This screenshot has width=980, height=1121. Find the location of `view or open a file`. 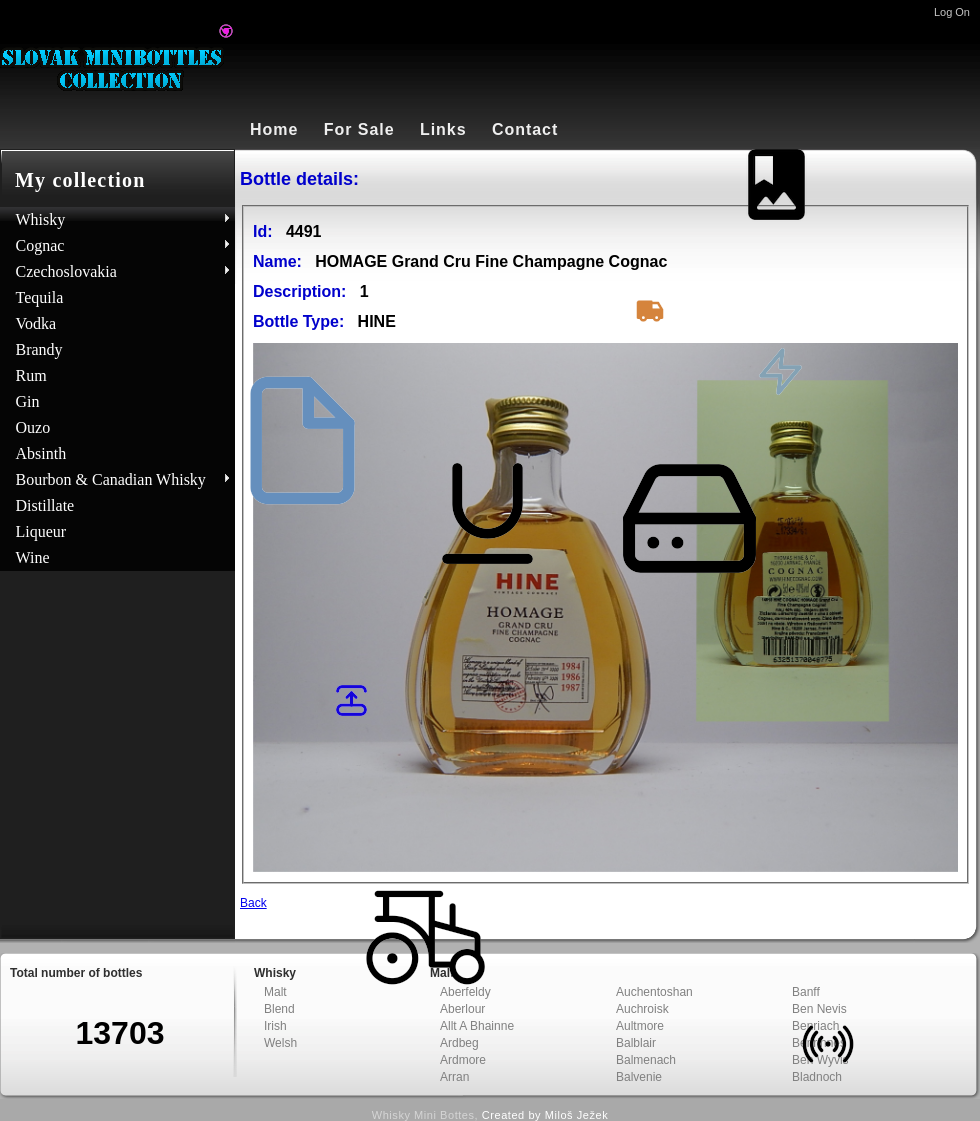

view or open a file is located at coordinates (302, 440).